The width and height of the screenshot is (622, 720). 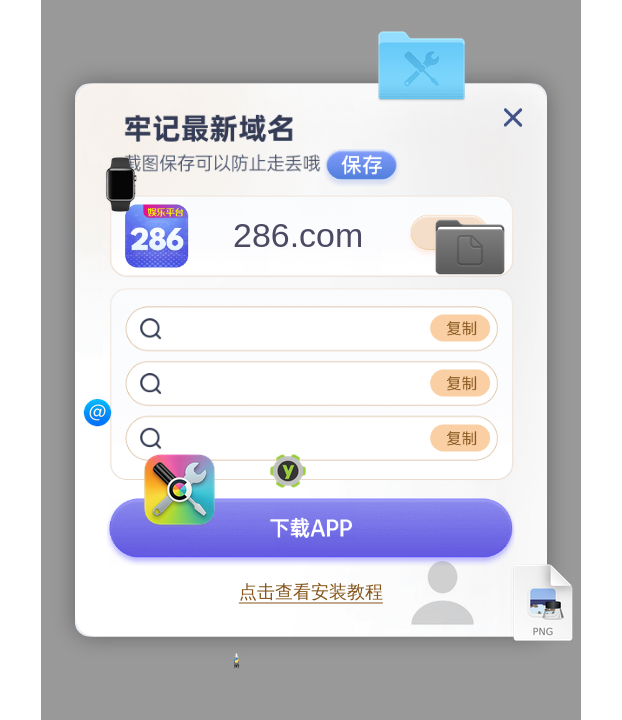 What do you see at coordinates (120, 184) in the screenshot?
I see `manage connected Apple Watch device` at bounding box center [120, 184].